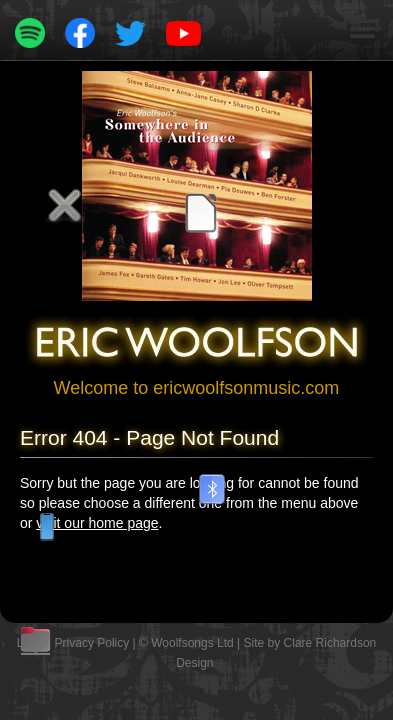 The height and width of the screenshot is (720, 393). I want to click on access a remote or network folder, so click(35, 640).